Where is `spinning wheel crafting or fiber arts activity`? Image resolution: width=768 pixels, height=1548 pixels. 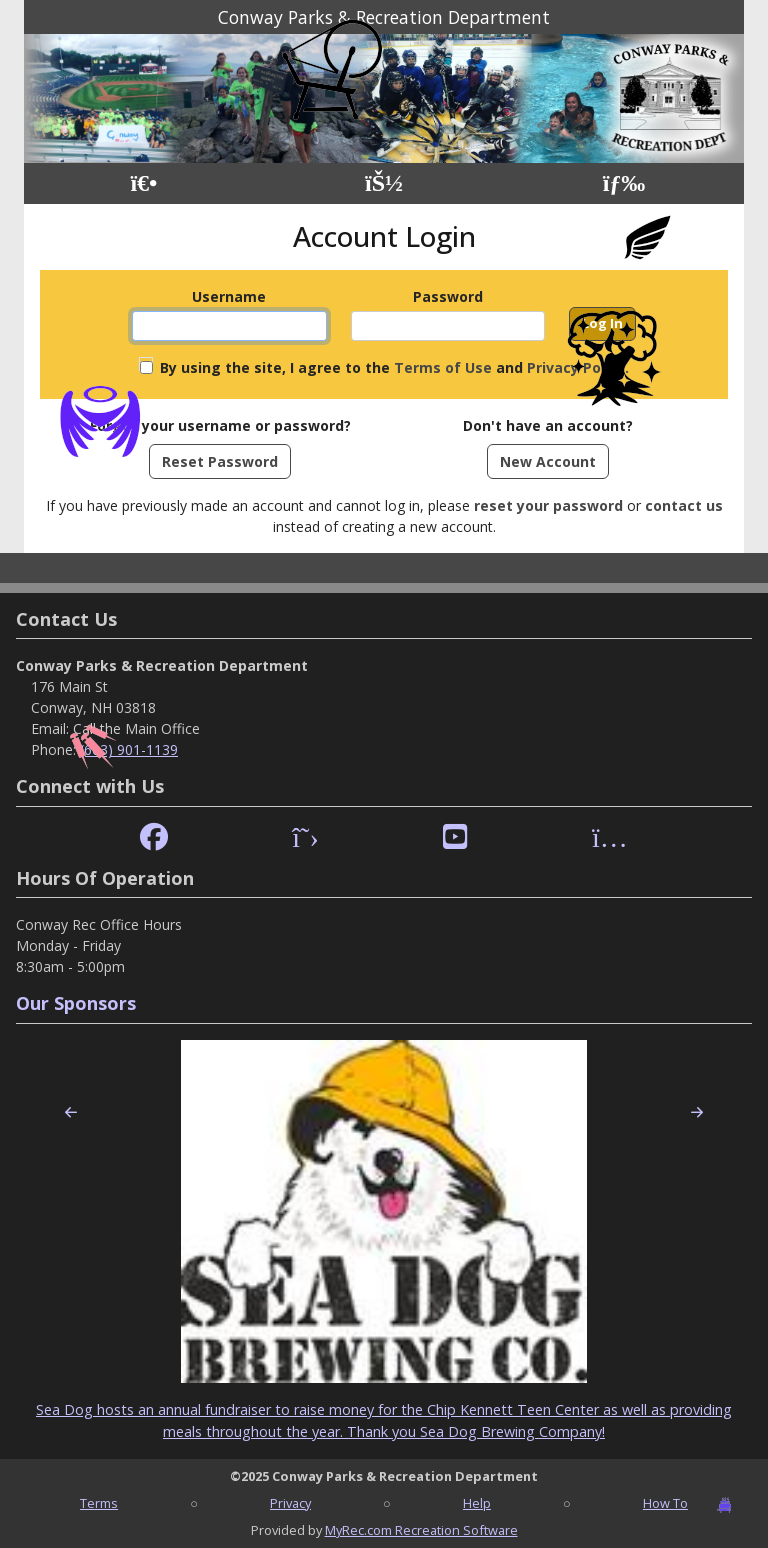 spinning wheel crafting or fiber arts activity is located at coordinates (331, 70).